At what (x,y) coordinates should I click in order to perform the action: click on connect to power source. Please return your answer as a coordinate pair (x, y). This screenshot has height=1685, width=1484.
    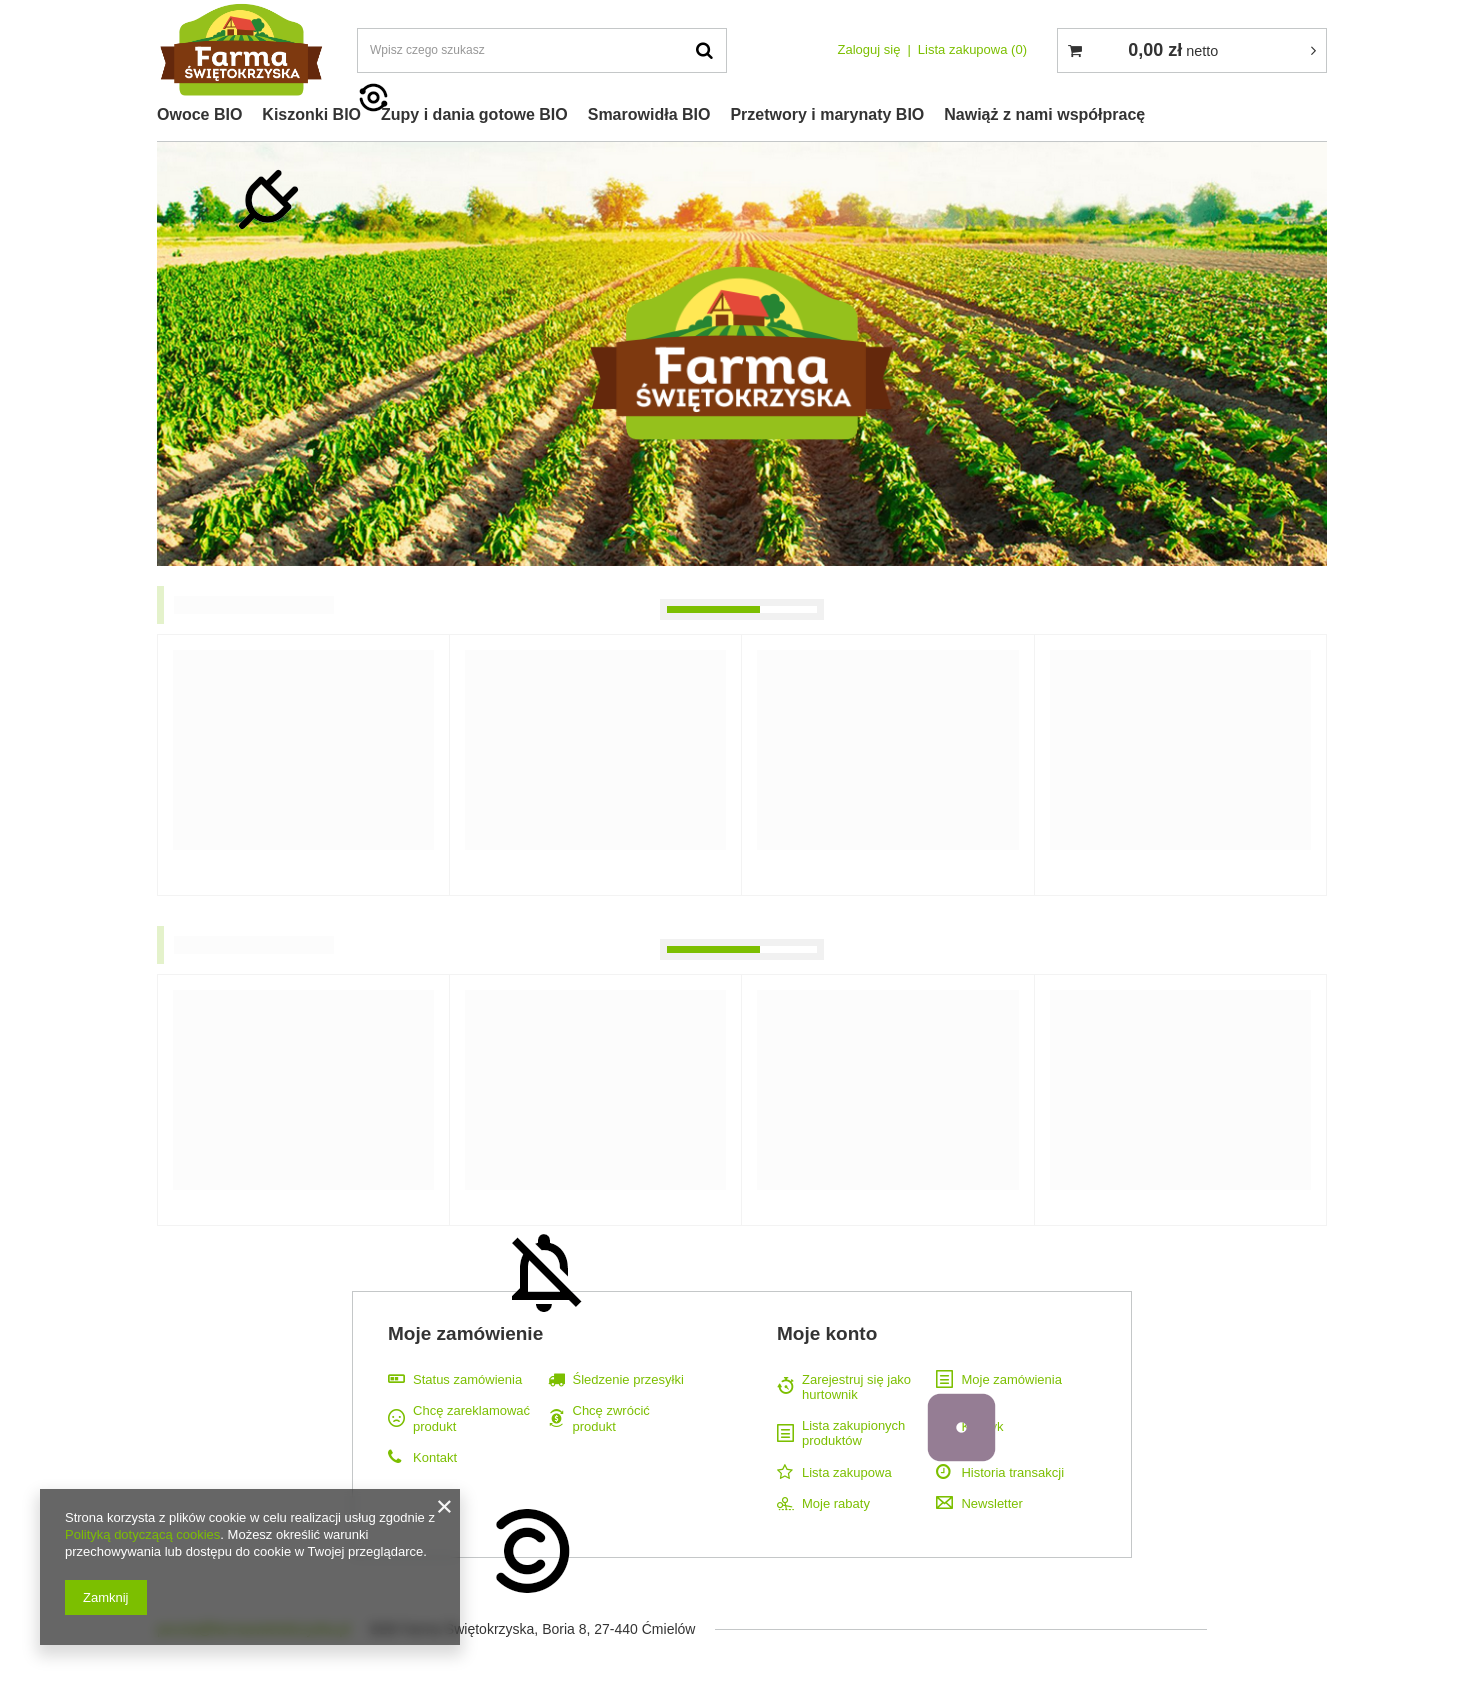
    Looking at the image, I should click on (268, 199).